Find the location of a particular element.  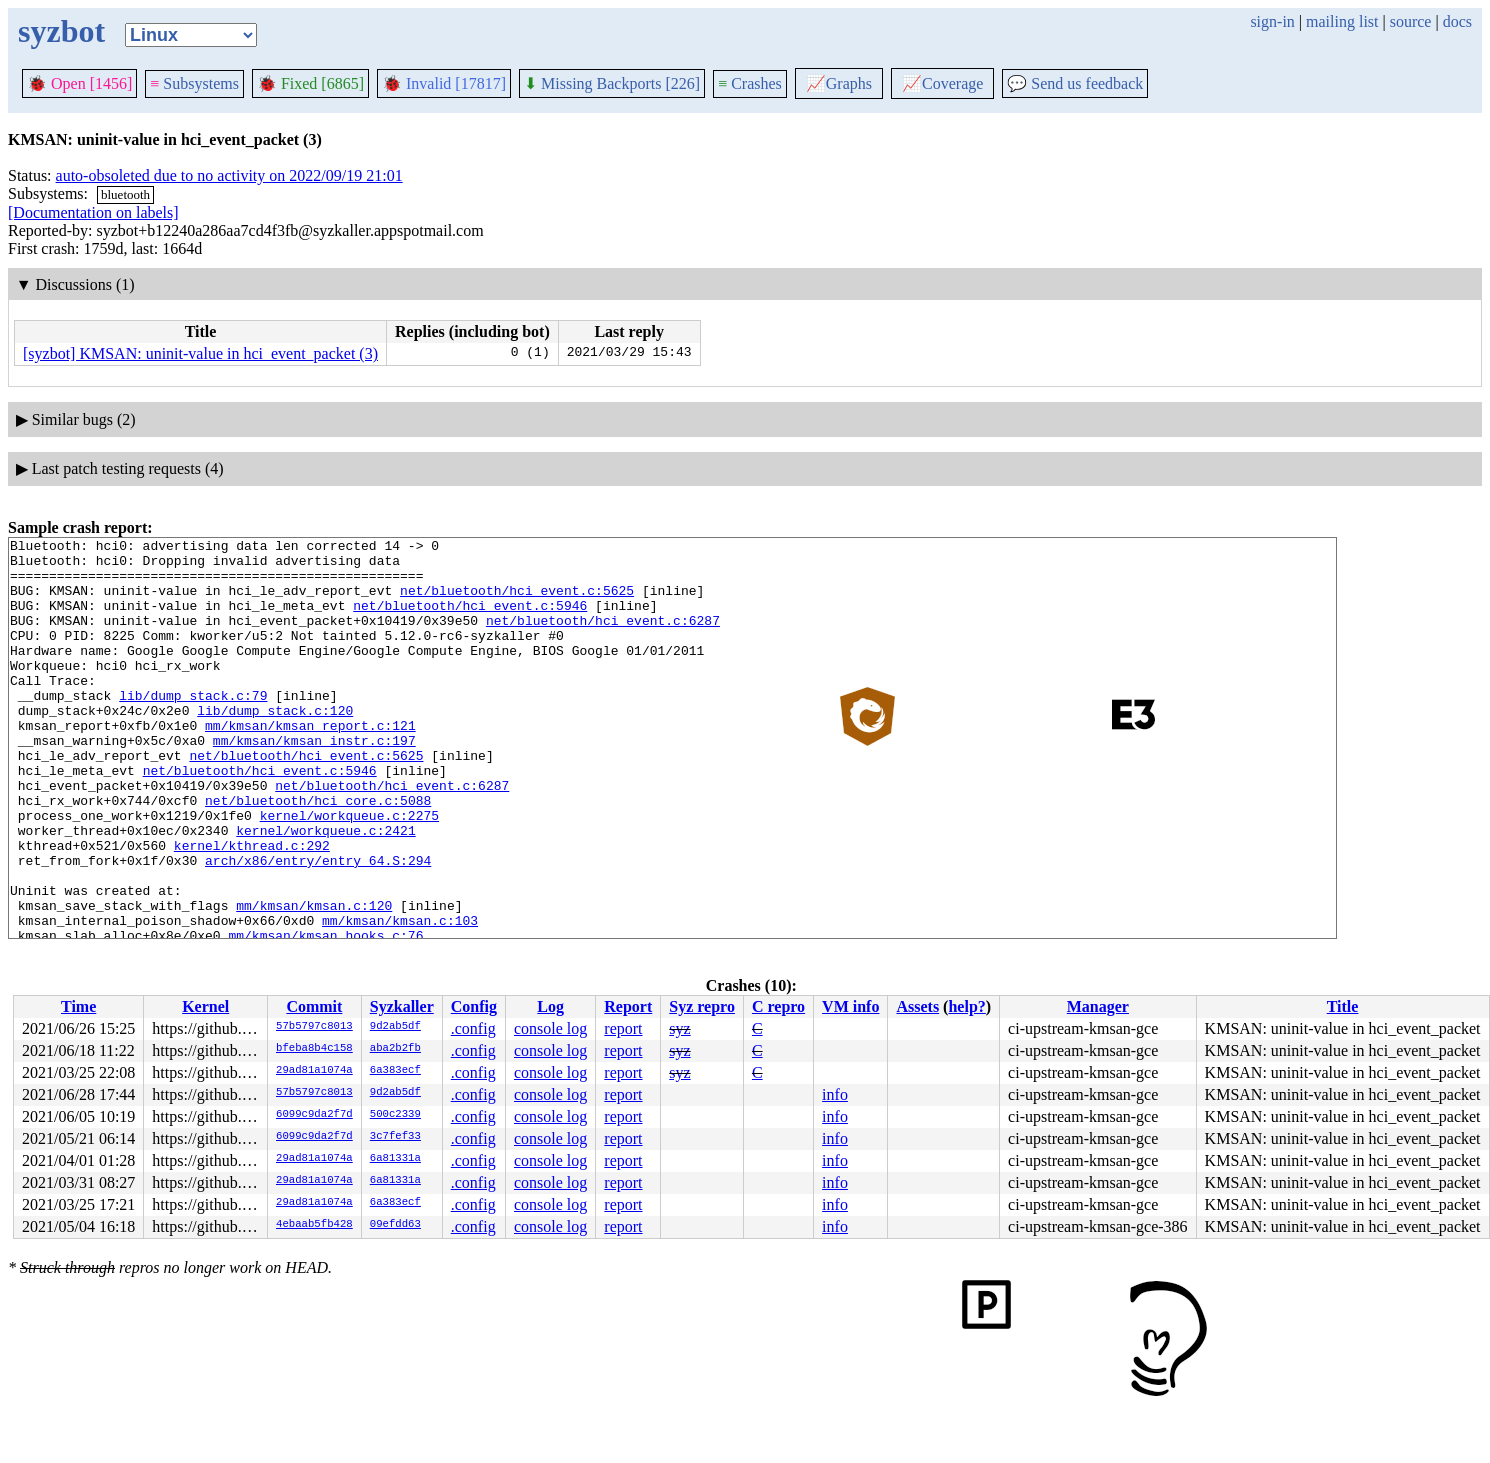

E3 (Electronic Entertainment Expo) logo is located at coordinates (1133, 714).